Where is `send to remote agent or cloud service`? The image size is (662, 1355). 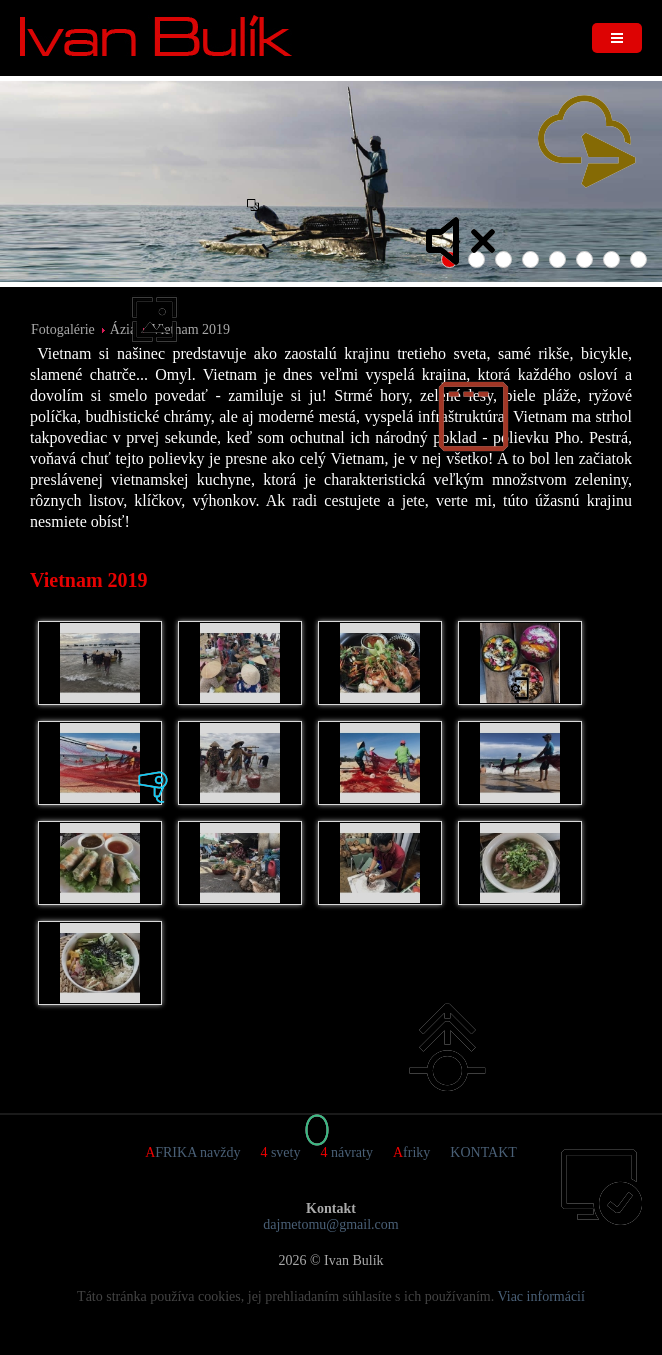
send to remote agent or cloud service is located at coordinates (587, 138).